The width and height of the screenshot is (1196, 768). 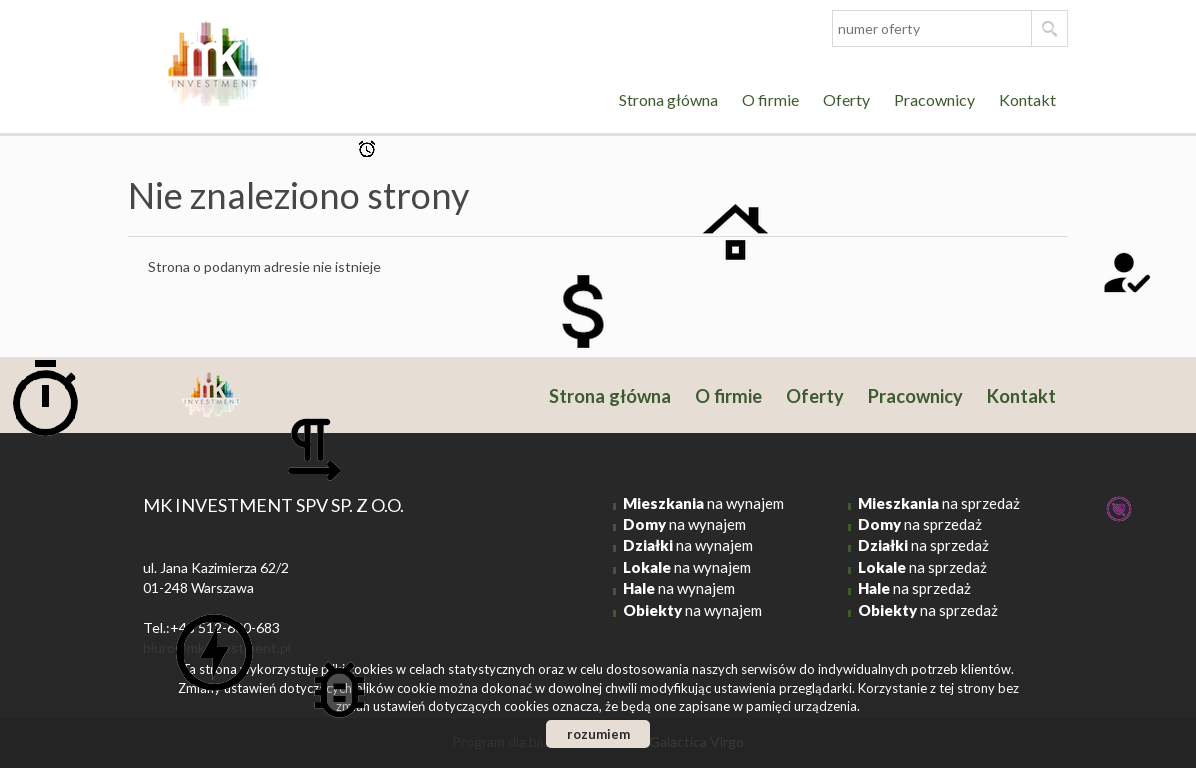 I want to click on report a bug or issue, so click(x=339, y=689).